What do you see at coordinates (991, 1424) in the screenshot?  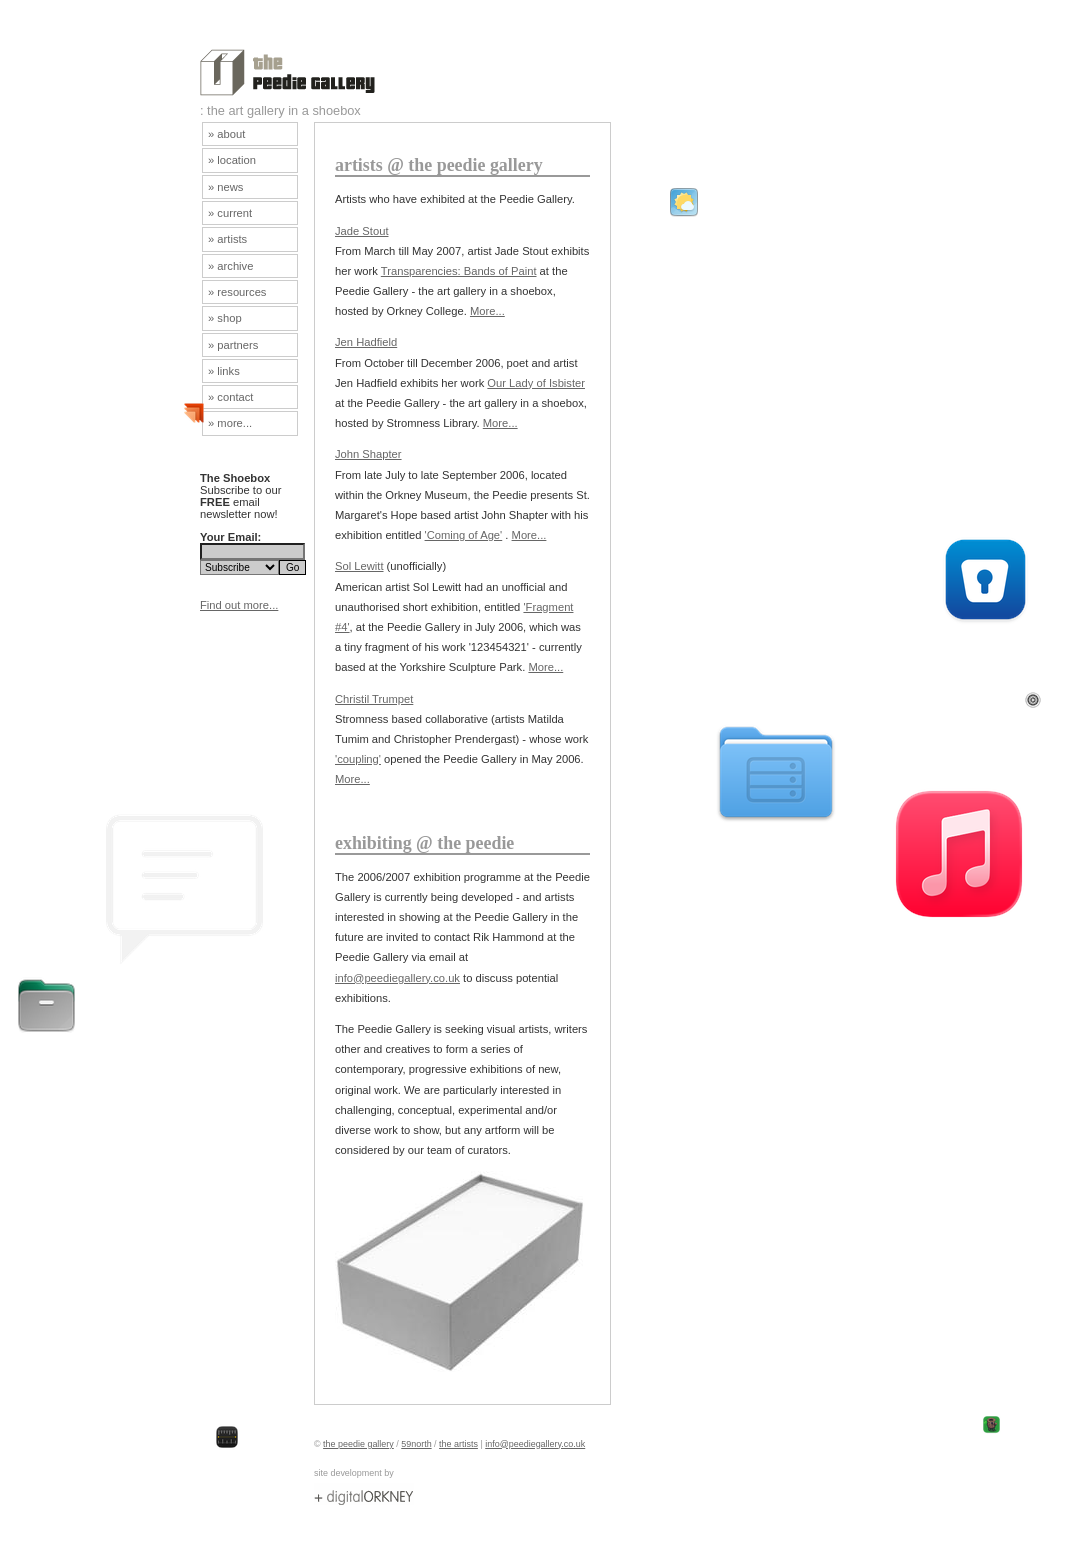 I see `launch ricochlime game app` at bounding box center [991, 1424].